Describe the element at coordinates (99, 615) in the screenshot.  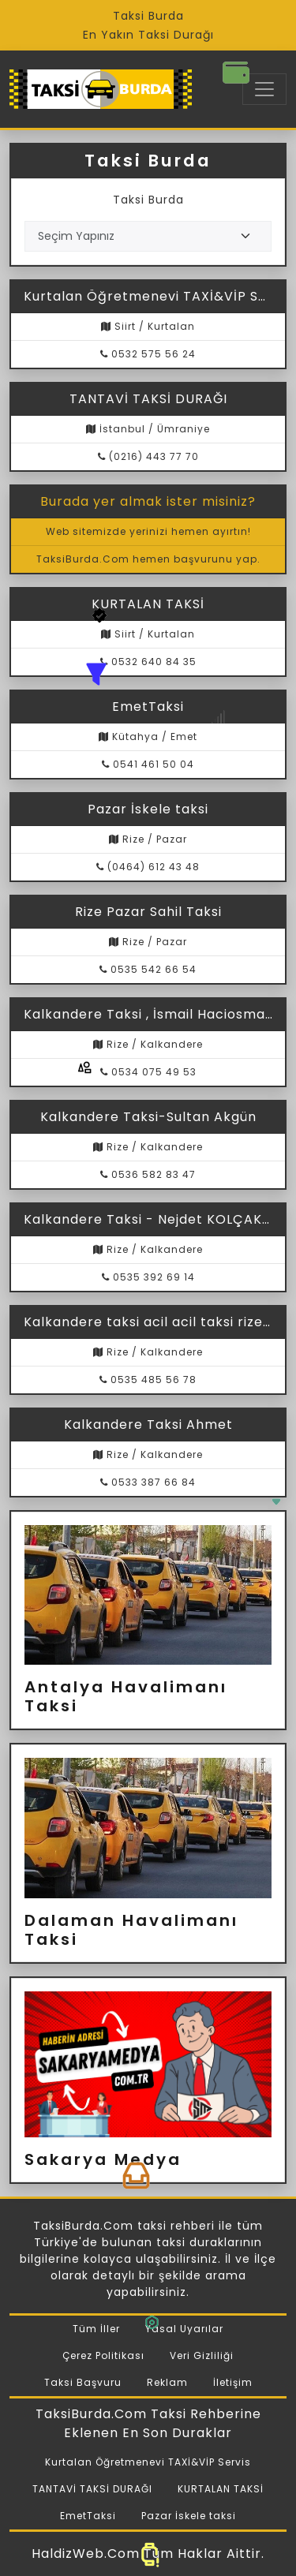
I see `indicates a verified or authenticated account` at that location.